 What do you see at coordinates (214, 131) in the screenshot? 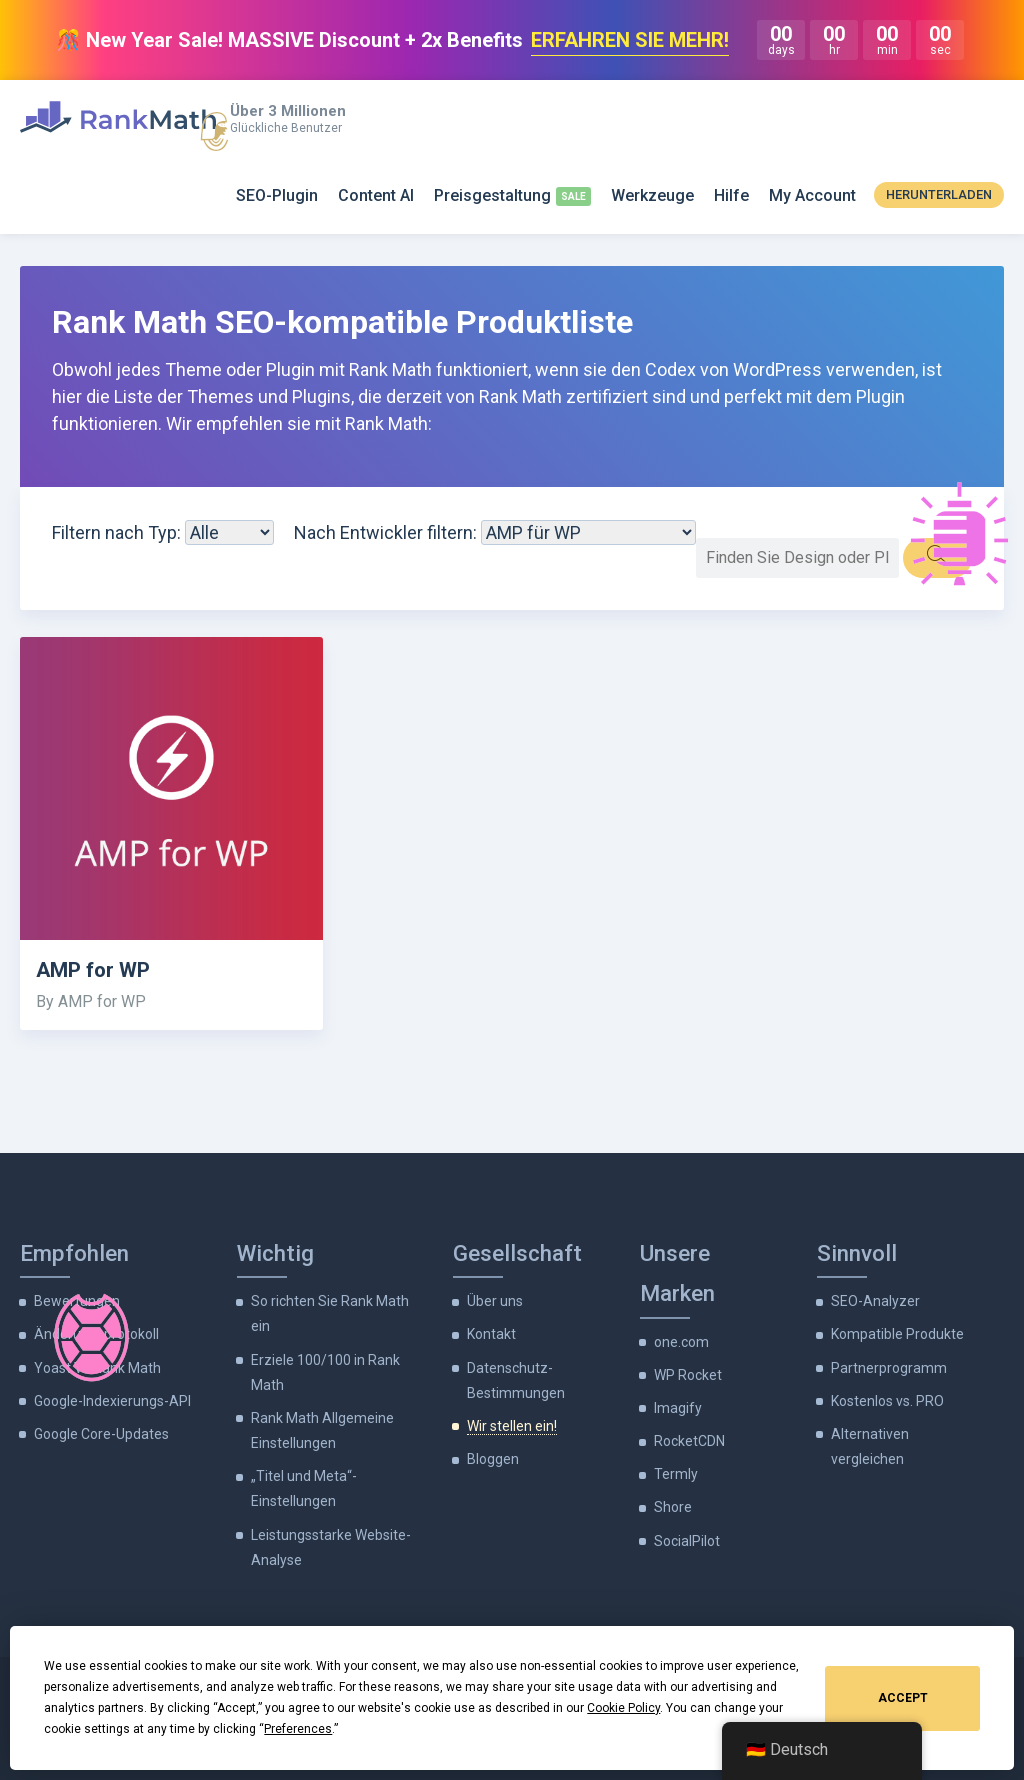
I see `select egyptian theme or civilization` at bounding box center [214, 131].